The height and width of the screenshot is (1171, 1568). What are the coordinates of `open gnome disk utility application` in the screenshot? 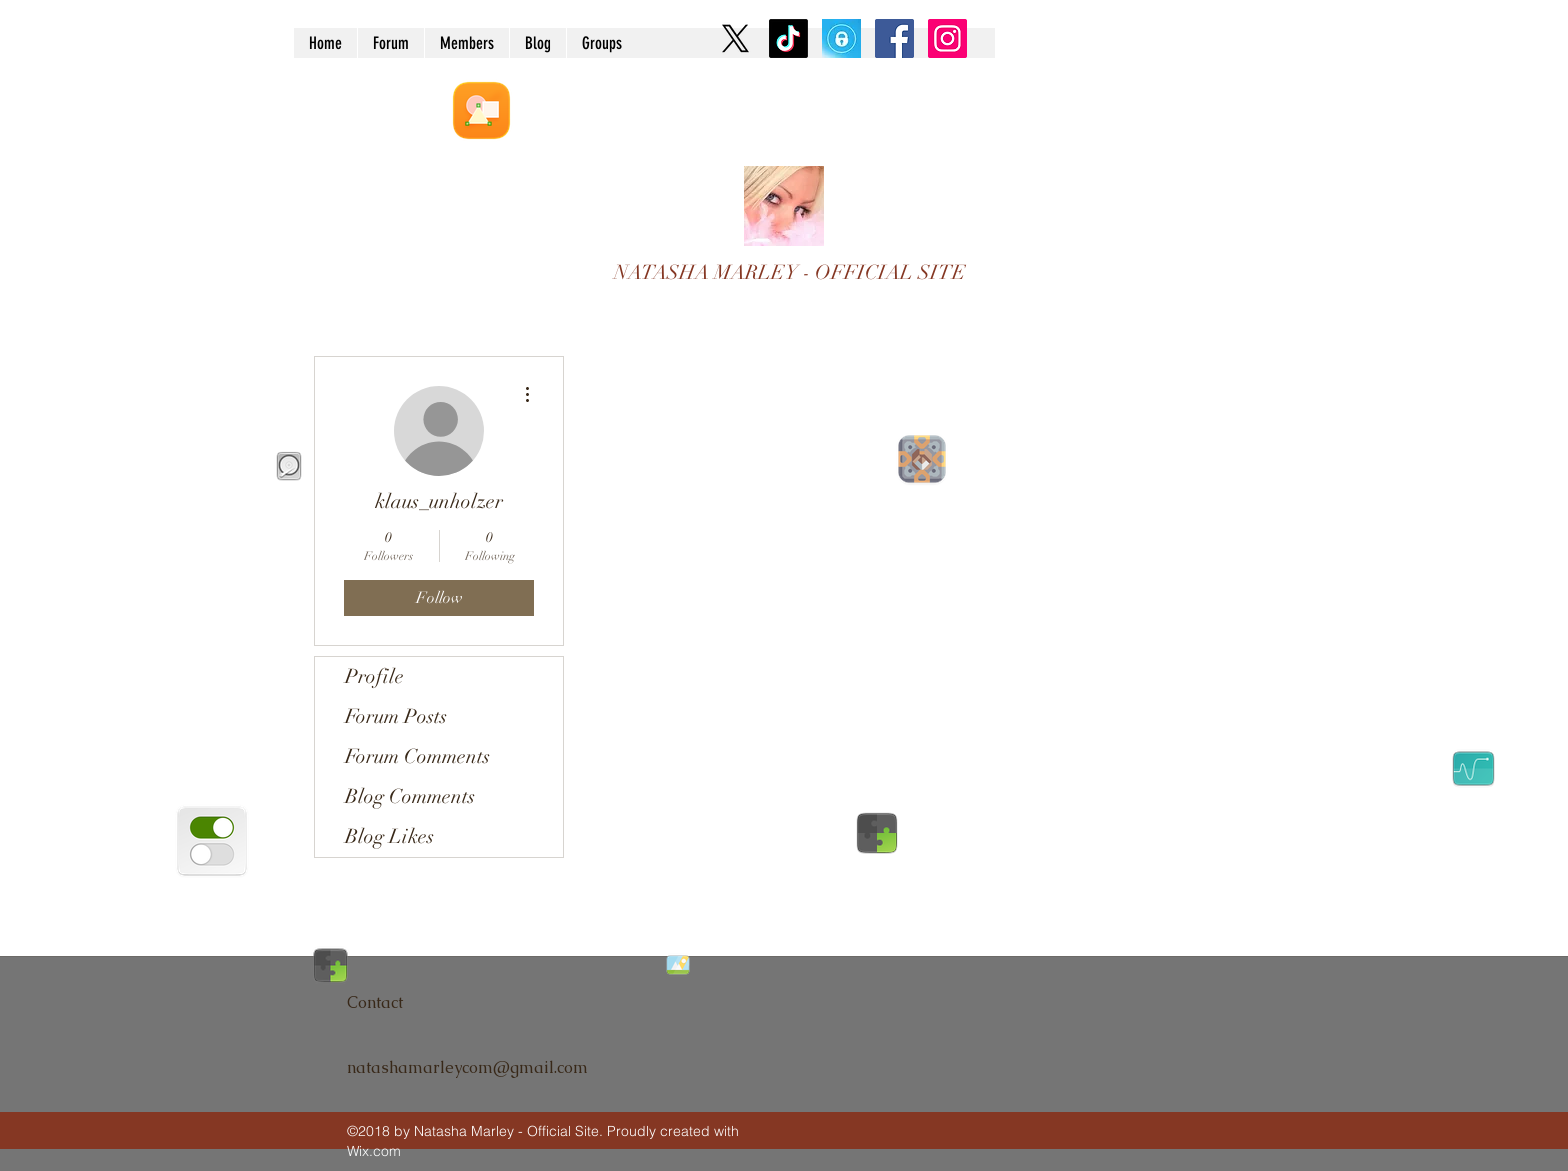 It's located at (289, 466).